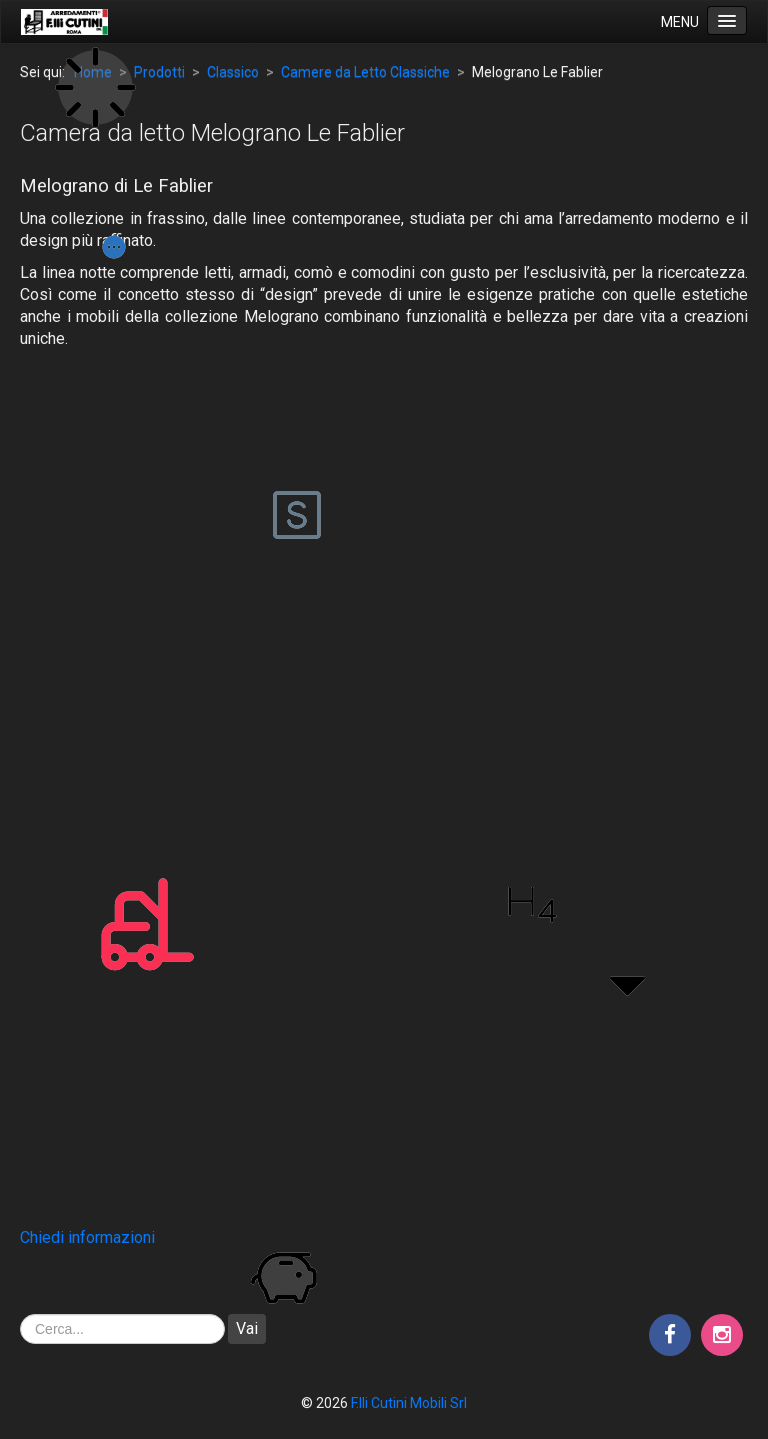 The width and height of the screenshot is (768, 1439). Describe the element at coordinates (627, 986) in the screenshot. I see `expand a dropdown menu` at that location.